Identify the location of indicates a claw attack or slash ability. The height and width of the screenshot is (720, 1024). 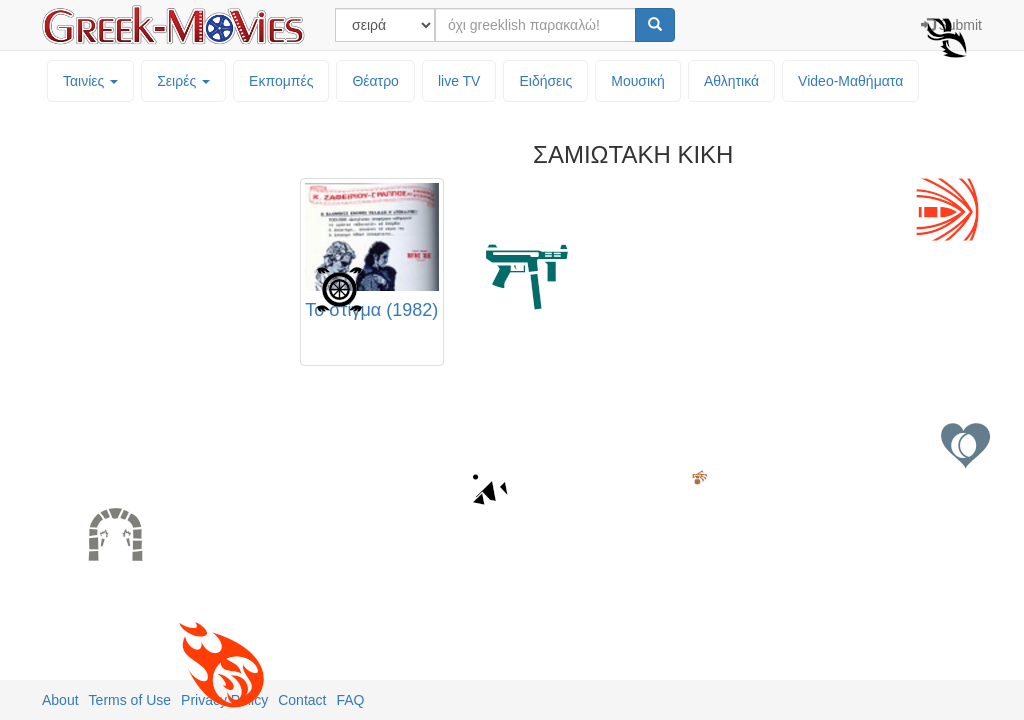
(947, 38).